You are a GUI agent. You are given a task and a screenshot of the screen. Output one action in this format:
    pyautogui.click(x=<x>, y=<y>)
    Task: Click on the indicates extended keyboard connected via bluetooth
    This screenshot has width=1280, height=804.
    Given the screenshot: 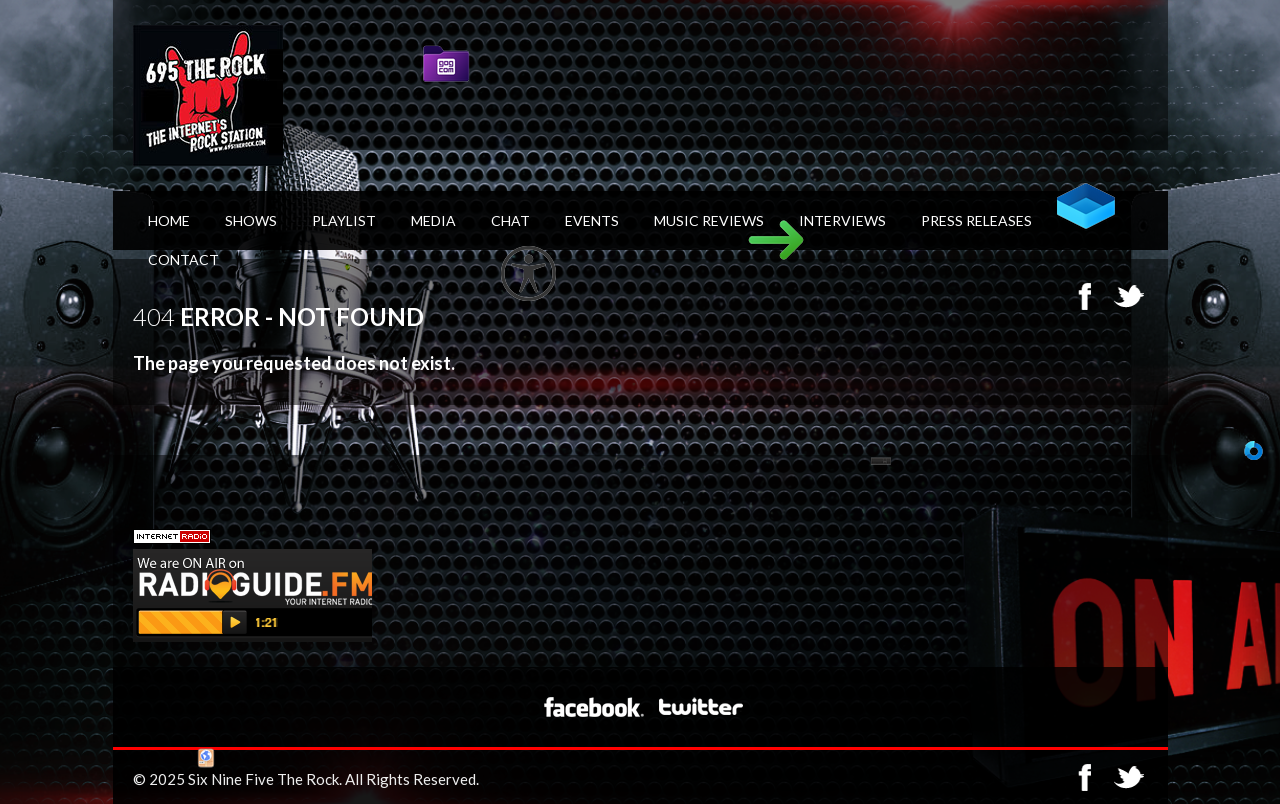 What is the action you would take?
    pyautogui.click(x=881, y=461)
    